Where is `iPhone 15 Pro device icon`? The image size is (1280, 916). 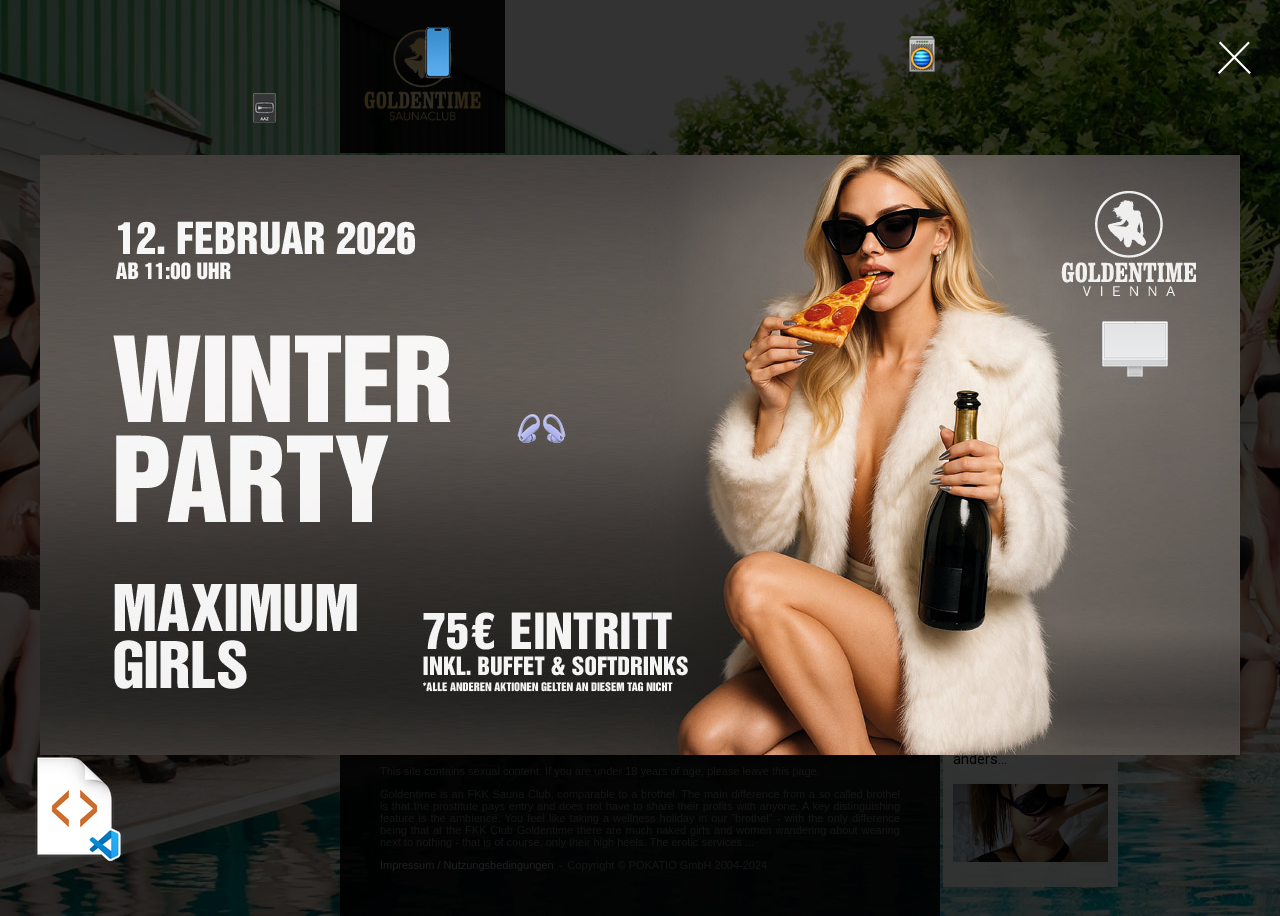
iPhone 15 Pro device icon is located at coordinates (438, 53).